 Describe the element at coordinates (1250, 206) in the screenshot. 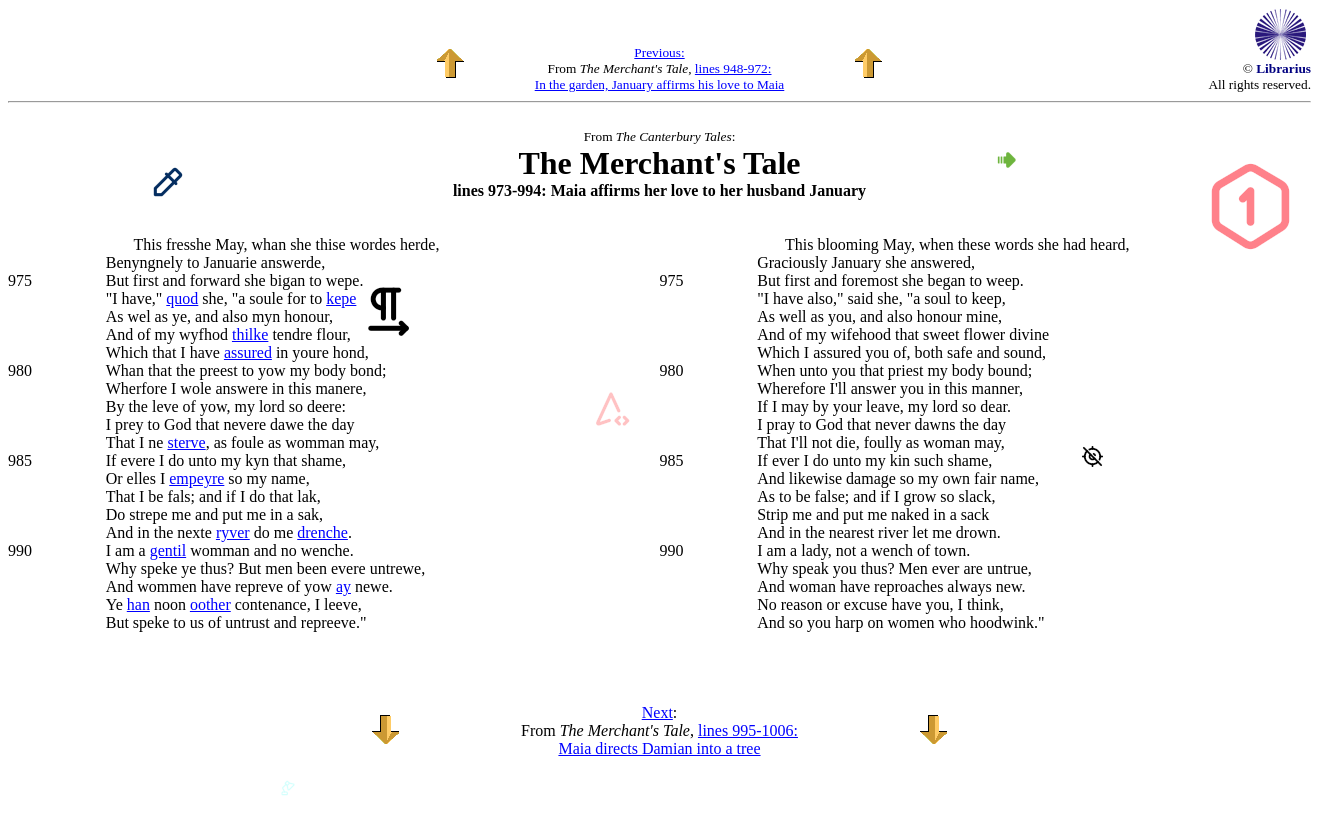

I see `indicates step one in a multi-step process` at that location.